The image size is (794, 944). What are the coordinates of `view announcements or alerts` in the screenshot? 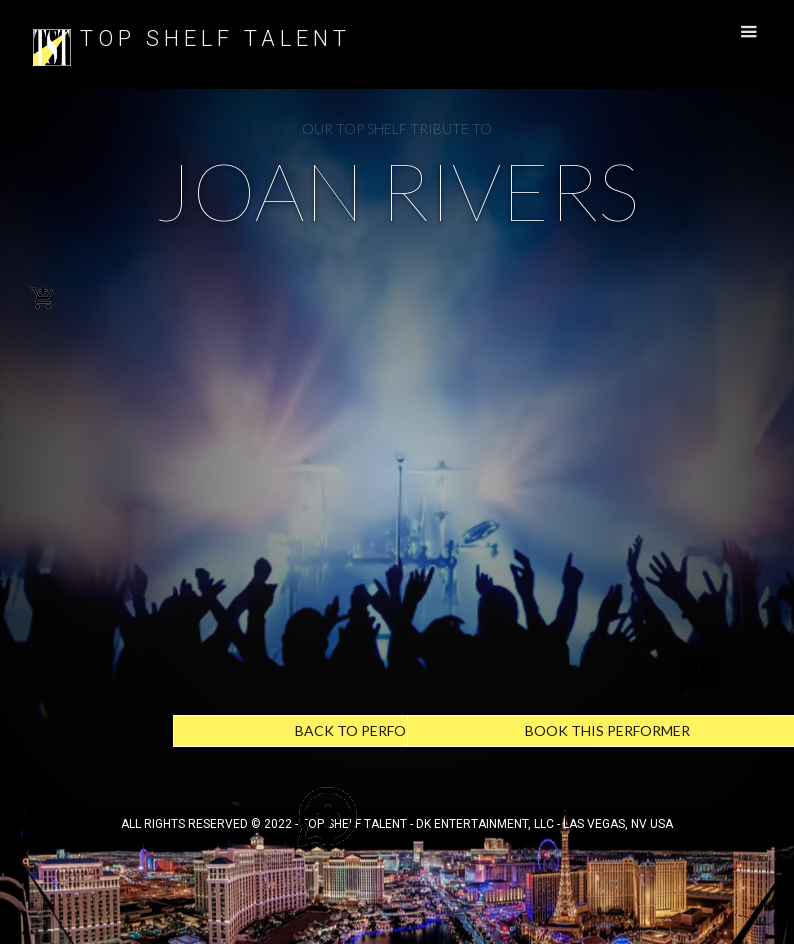 It's located at (699, 677).